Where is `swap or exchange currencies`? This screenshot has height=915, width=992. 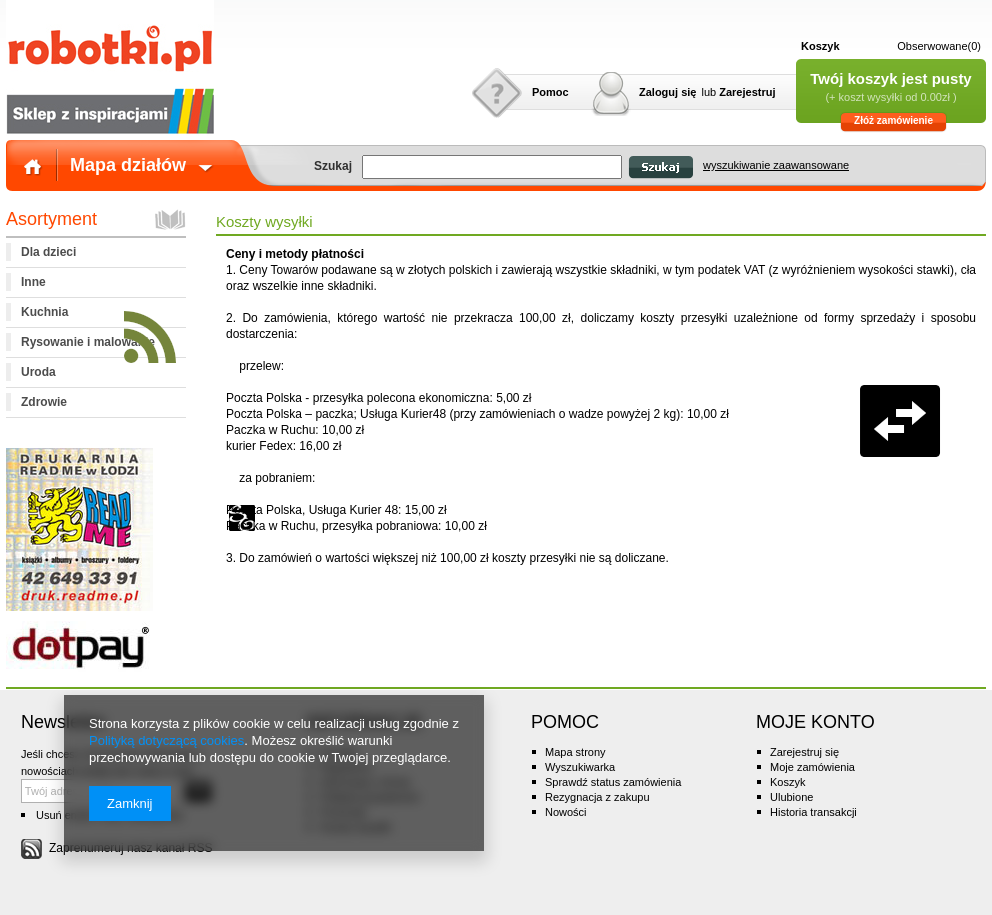 swap or exchange currencies is located at coordinates (900, 421).